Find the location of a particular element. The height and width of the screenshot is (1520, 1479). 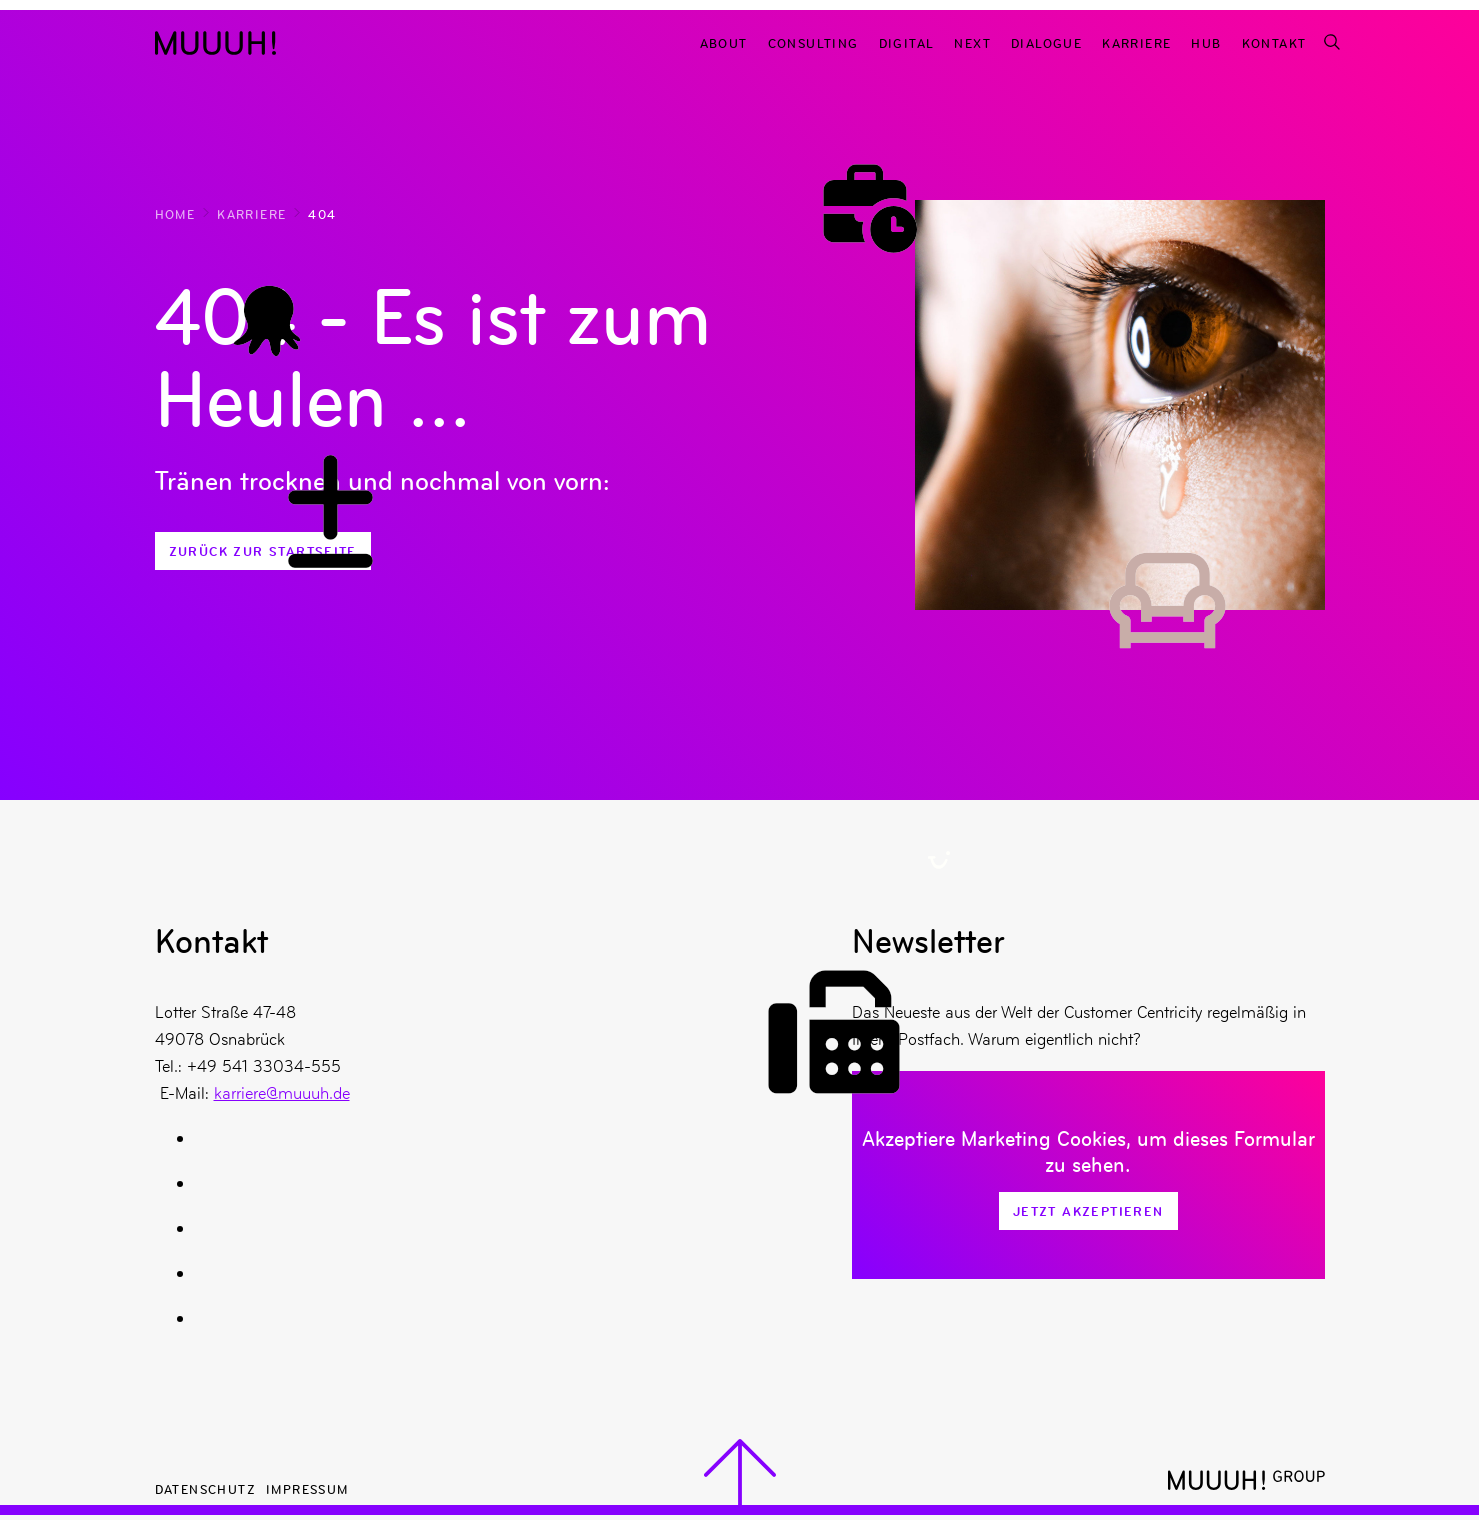

send or receive a fax is located at coordinates (834, 1036).